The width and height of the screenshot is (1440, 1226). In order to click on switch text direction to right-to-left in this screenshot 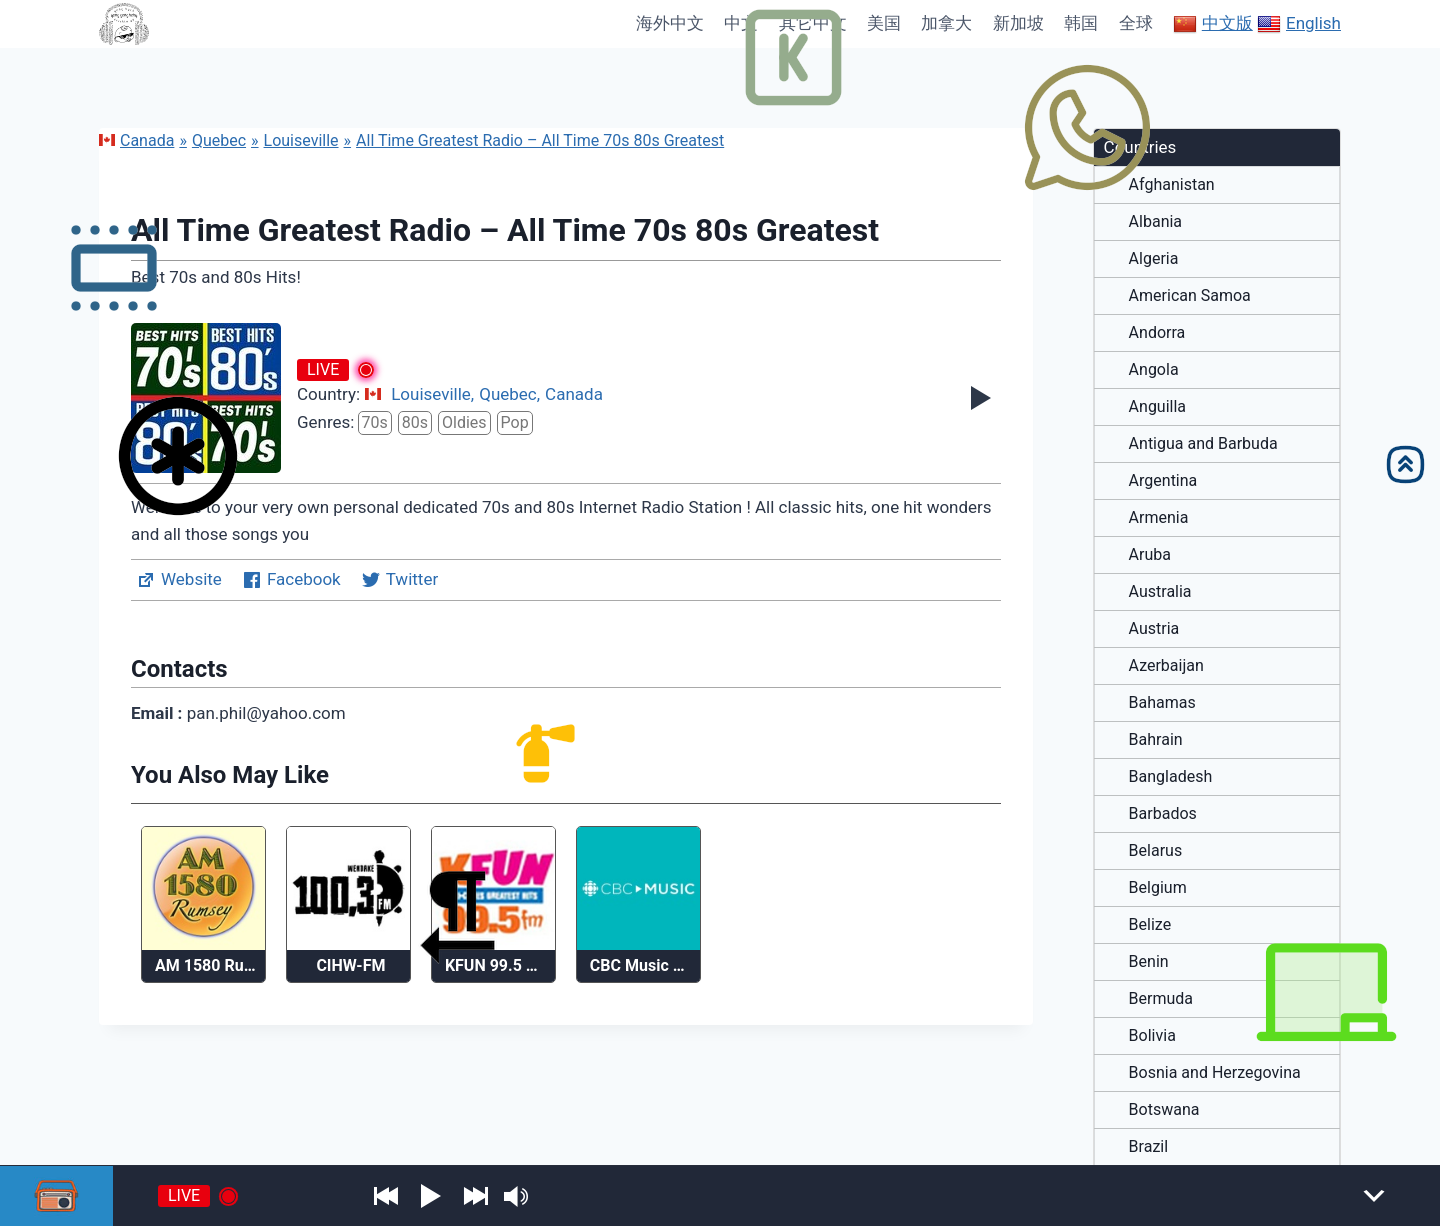, I will do `click(457, 917)`.